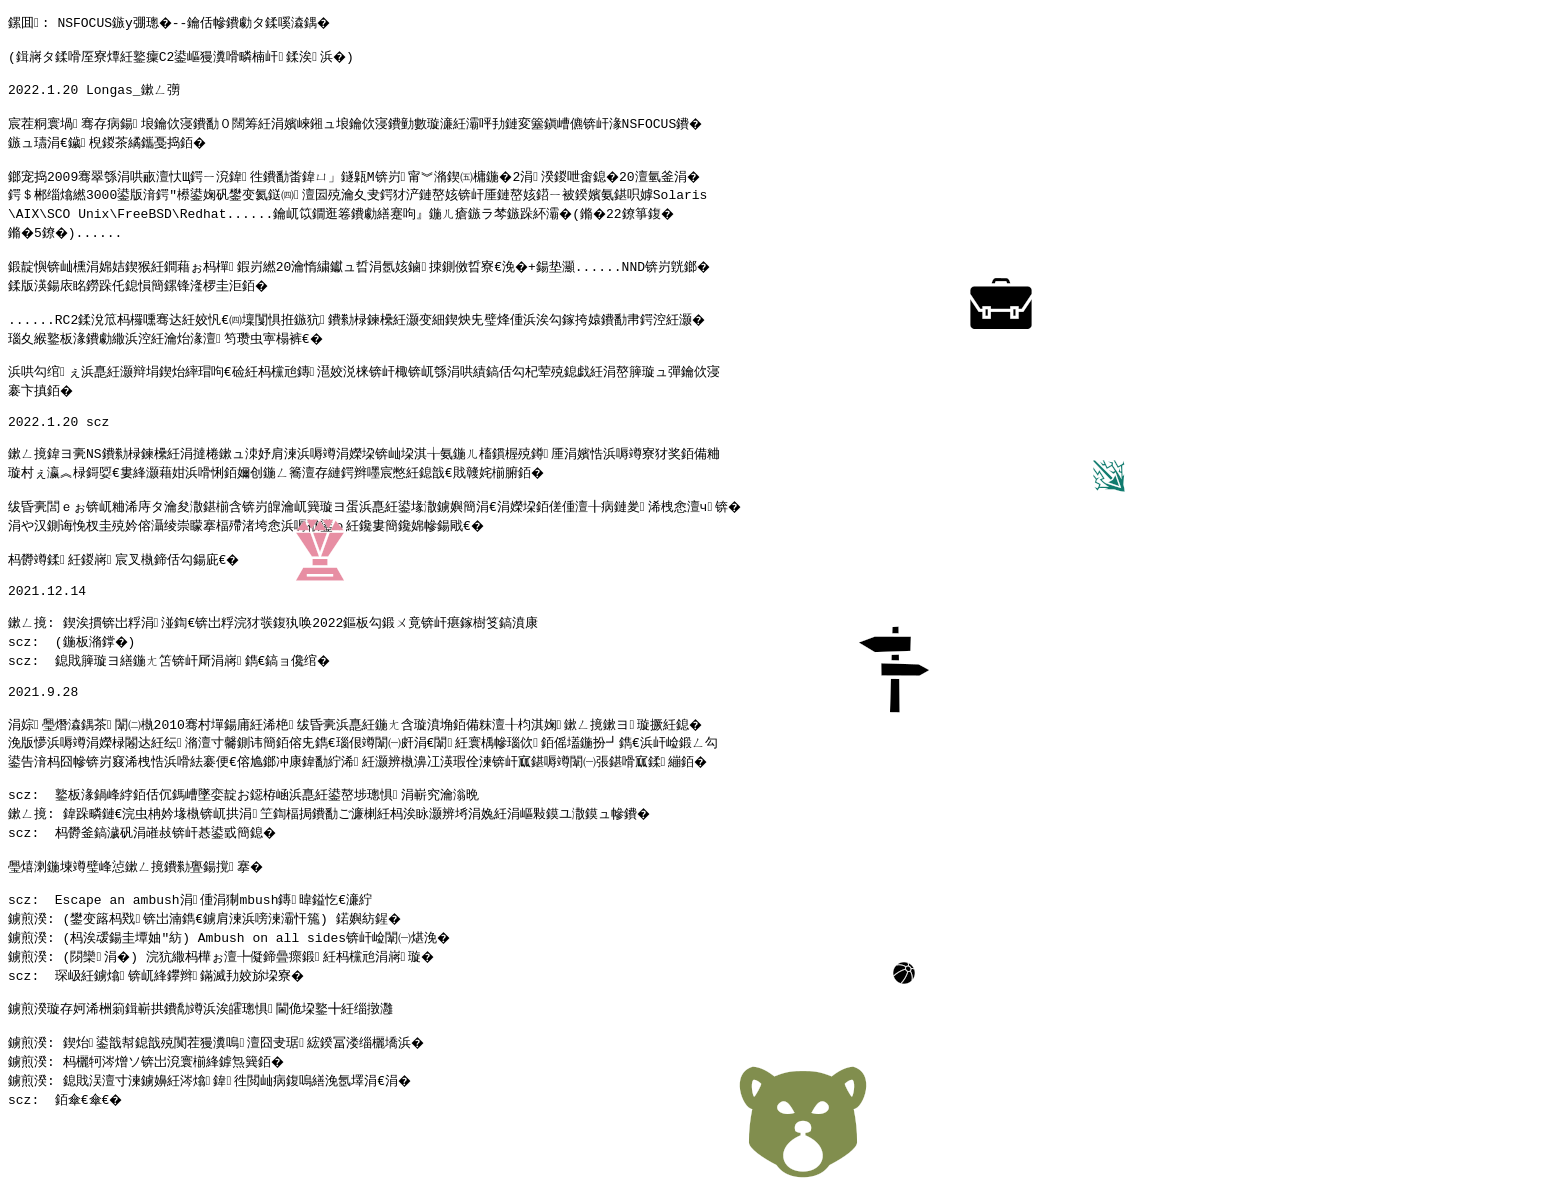 The width and height of the screenshot is (1568, 1200). Describe the element at coordinates (320, 549) in the screenshot. I see `view premium achievements or rewards` at that location.